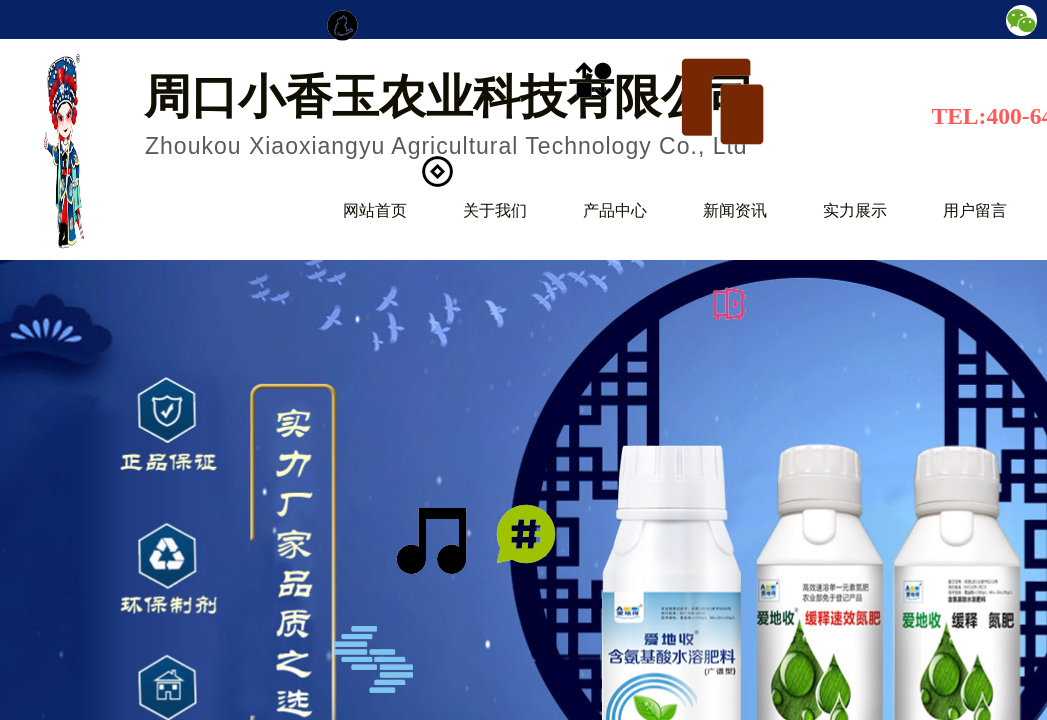 The height and width of the screenshot is (720, 1047). What do you see at coordinates (437, 171) in the screenshot?
I see `view in-app currency or coin balance` at bounding box center [437, 171].